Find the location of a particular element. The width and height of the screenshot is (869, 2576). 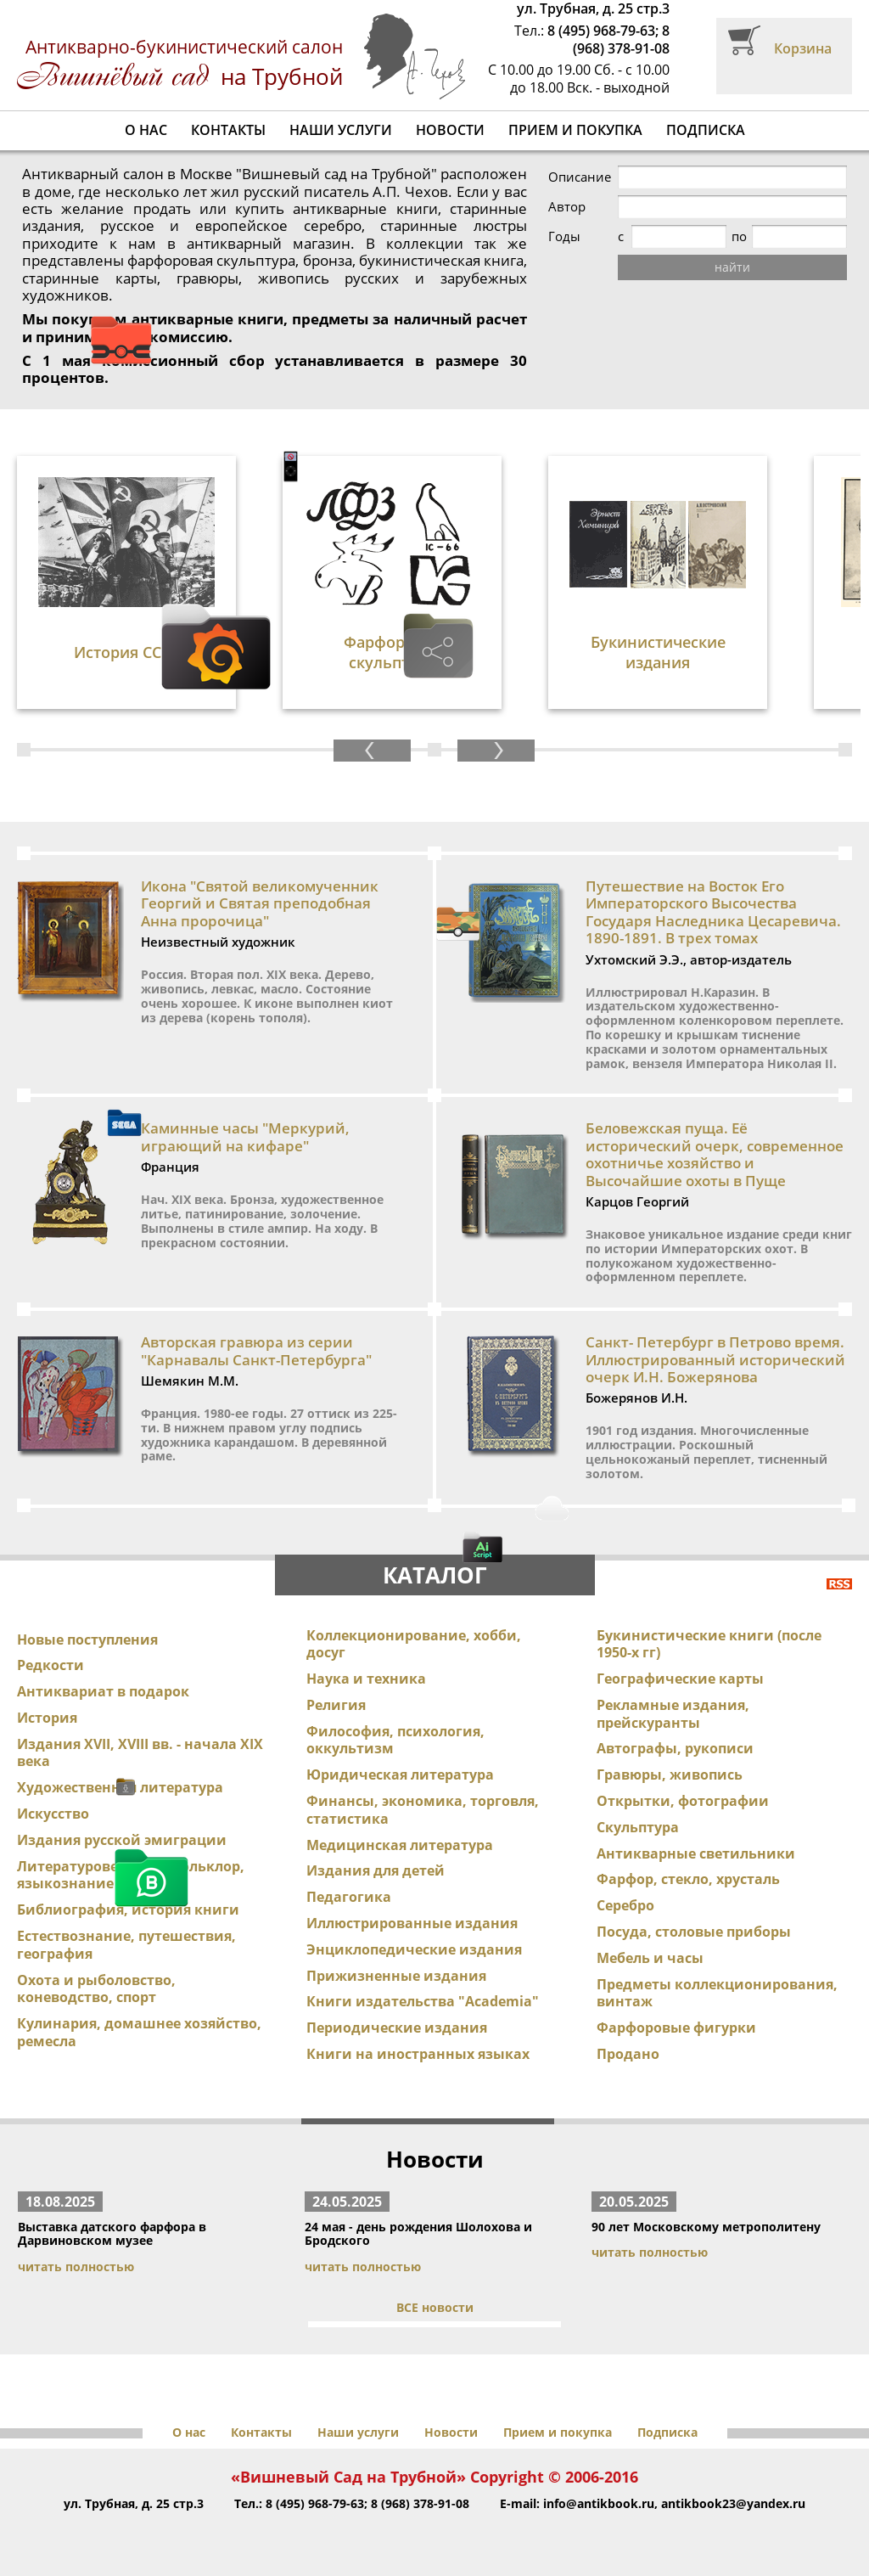

open folder containing AI scripts is located at coordinates (482, 1548).